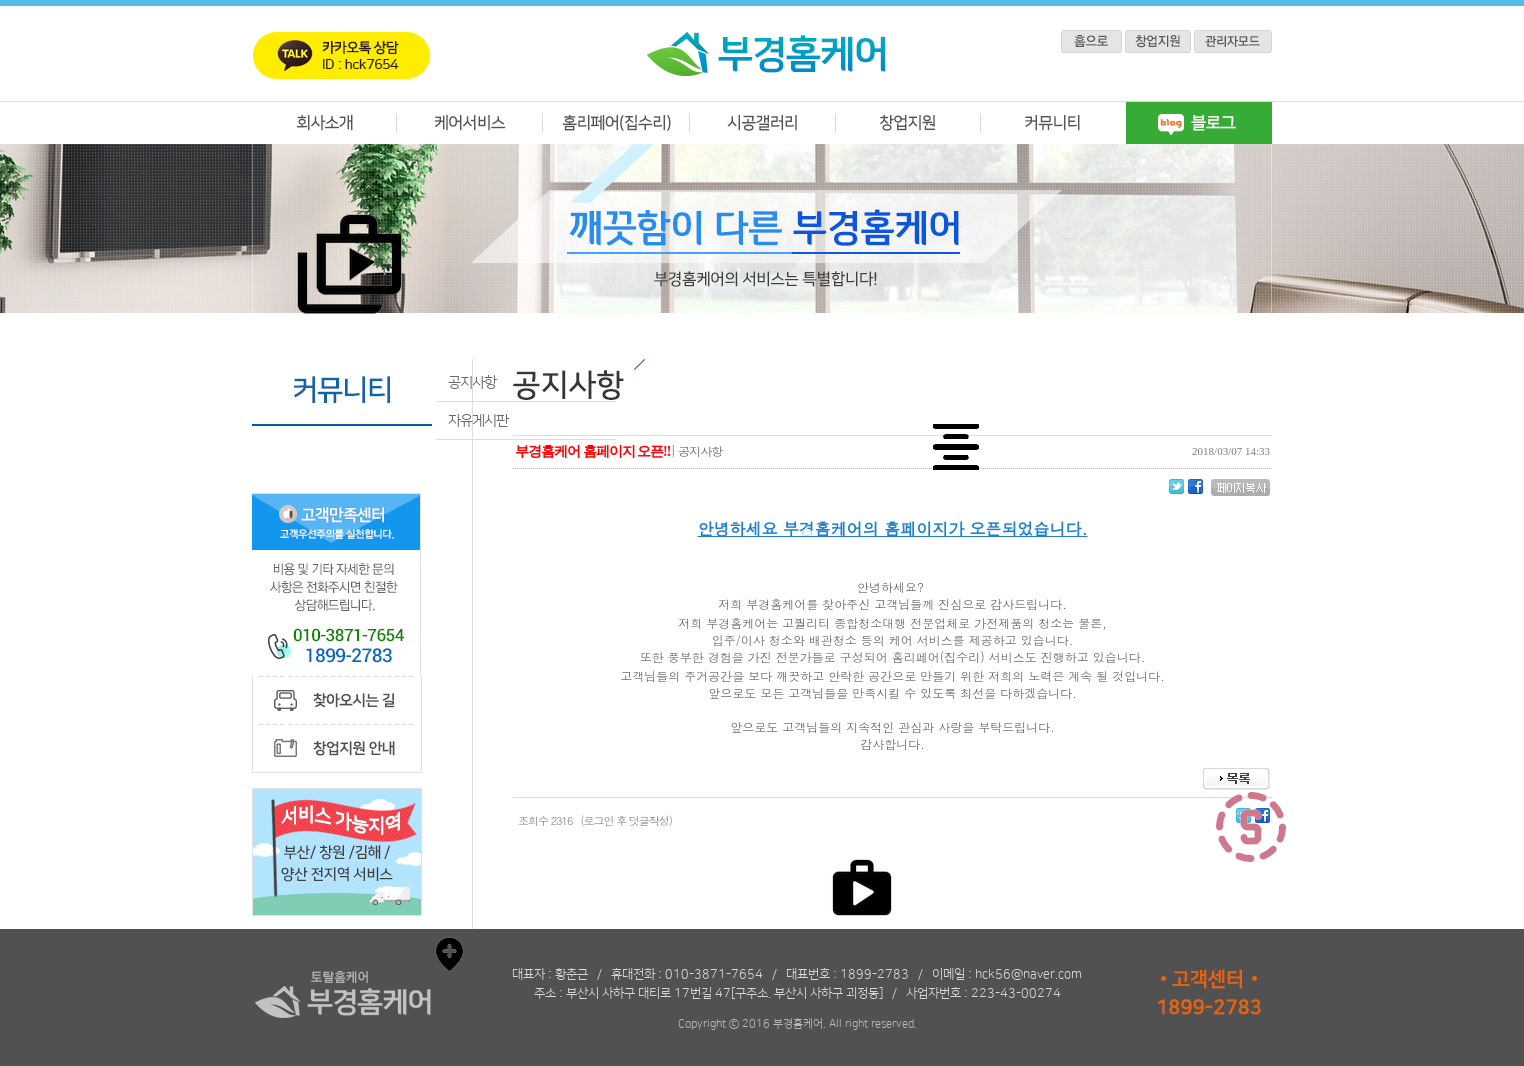  What do you see at coordinates (956, 447) in the screenshot?
I see `center align text` at bounding box center [956, 447].